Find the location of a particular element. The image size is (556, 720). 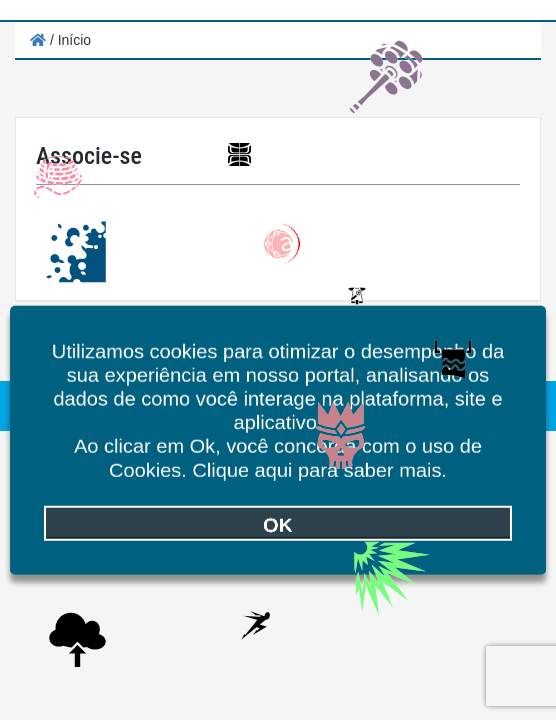

indicates ink or paint splatter effect tool is located at coordinates (76, 252).